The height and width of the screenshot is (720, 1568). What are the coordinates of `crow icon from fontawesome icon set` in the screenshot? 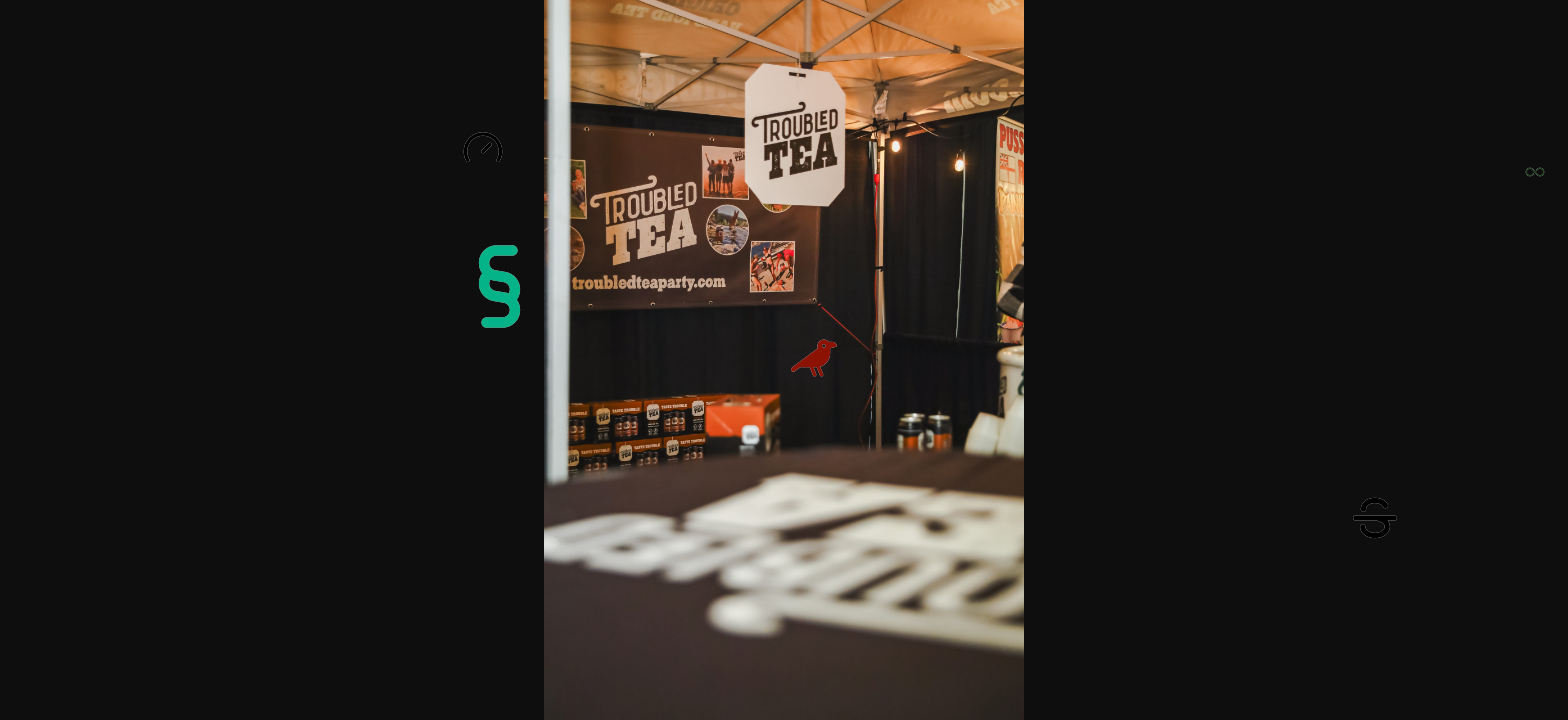 It's located at (814, 358).